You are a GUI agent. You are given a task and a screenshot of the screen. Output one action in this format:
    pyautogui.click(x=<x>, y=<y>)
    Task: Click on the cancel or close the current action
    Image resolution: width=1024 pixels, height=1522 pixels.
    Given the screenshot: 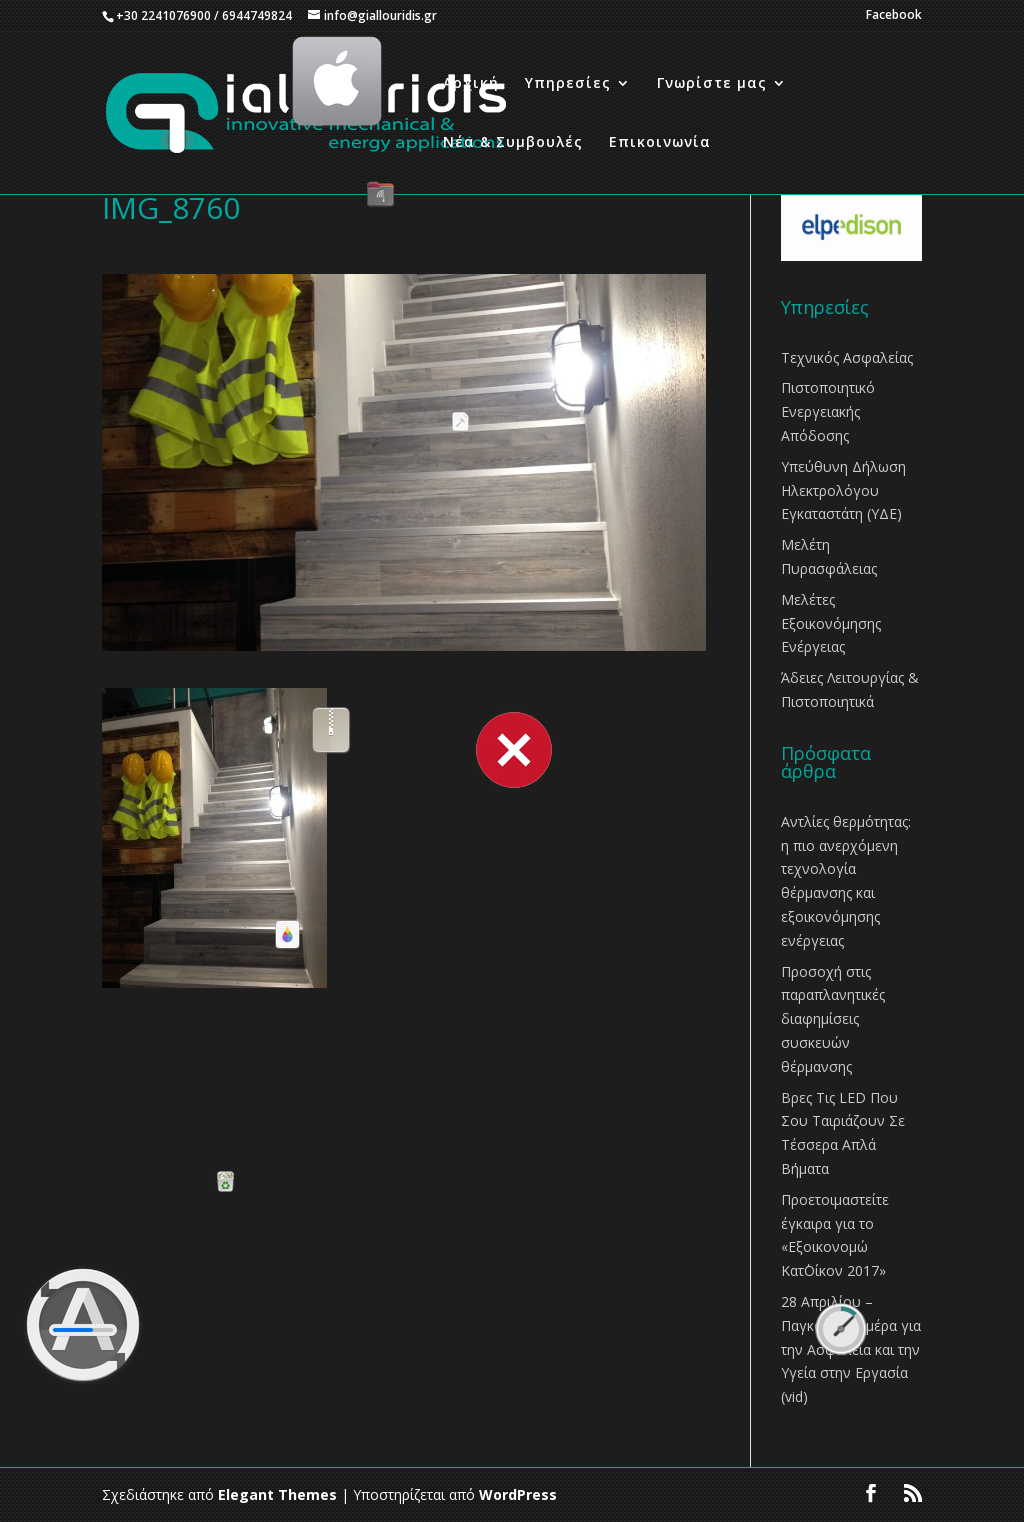 What is the action you would take?
    pyautogui.click(x=514, y=750)
    